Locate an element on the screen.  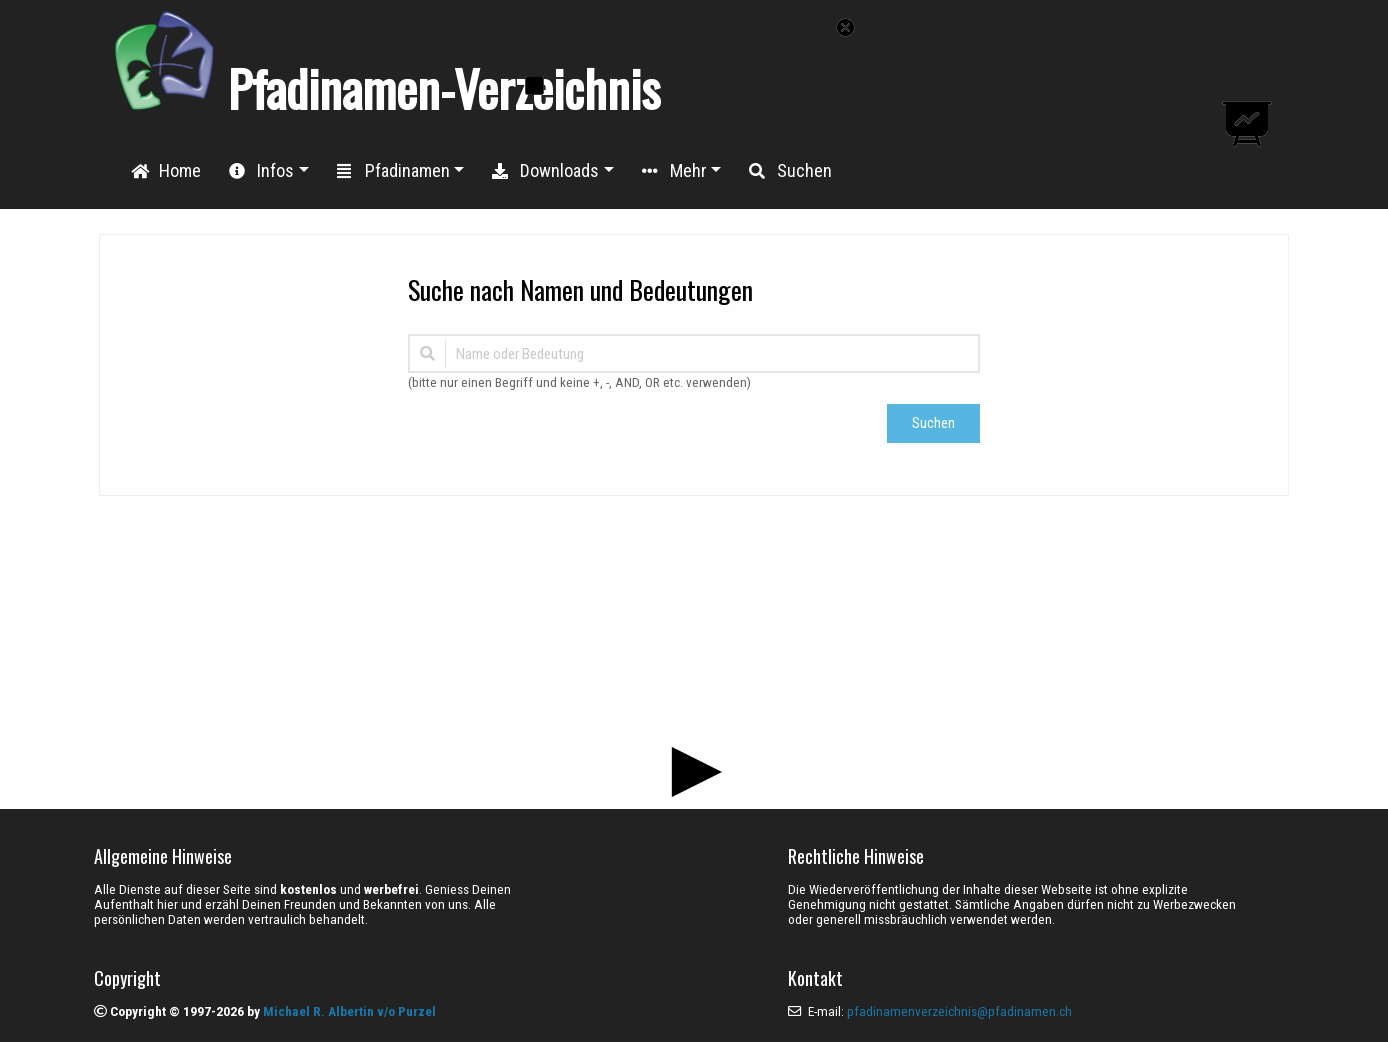
view presentation or slideshow is located at coordinates (1247, 124).